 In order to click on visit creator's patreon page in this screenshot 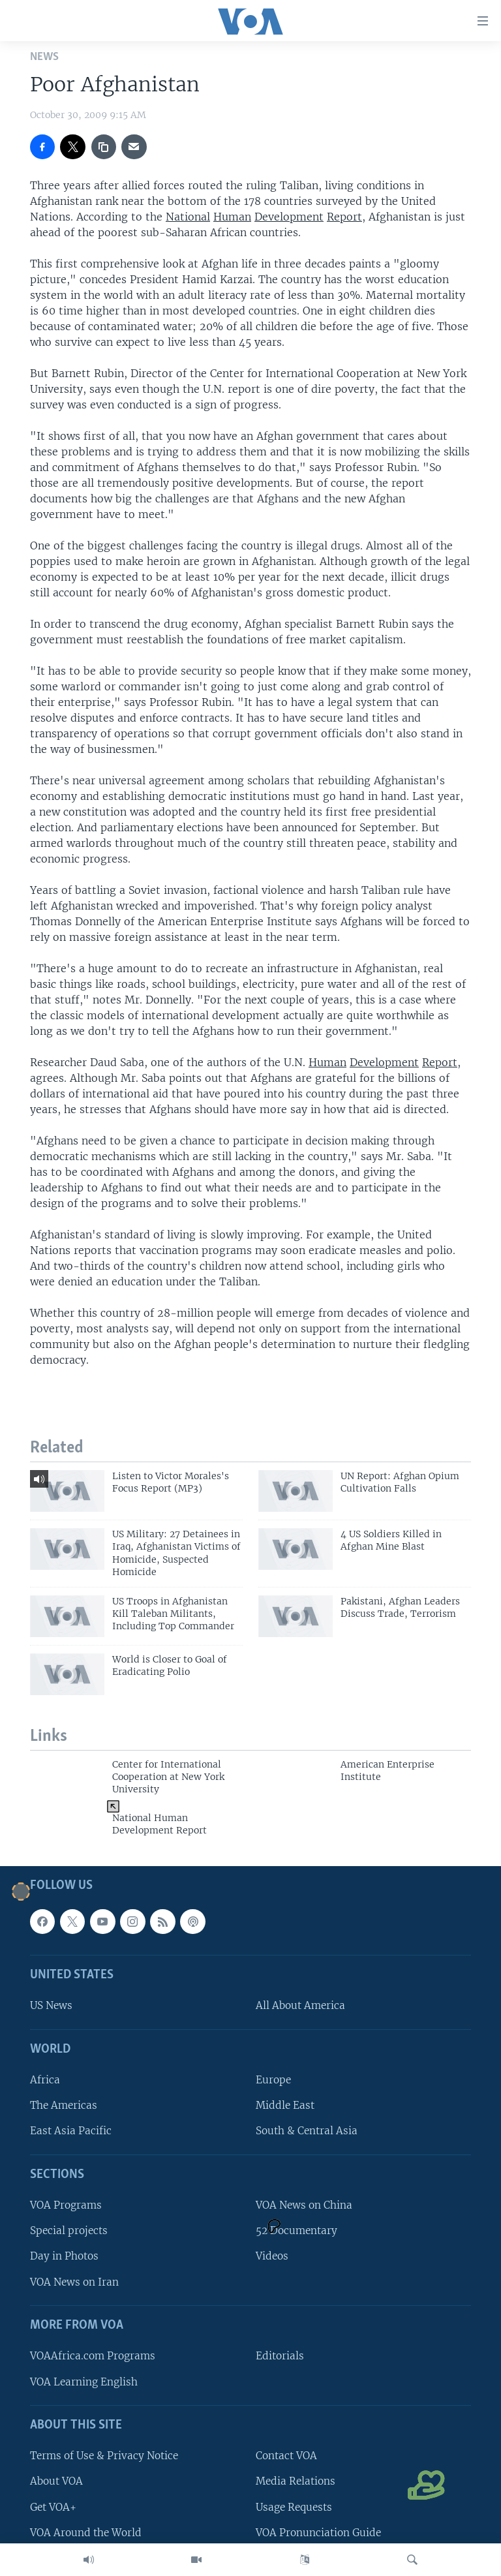, I will do `click(273, 2226)`.